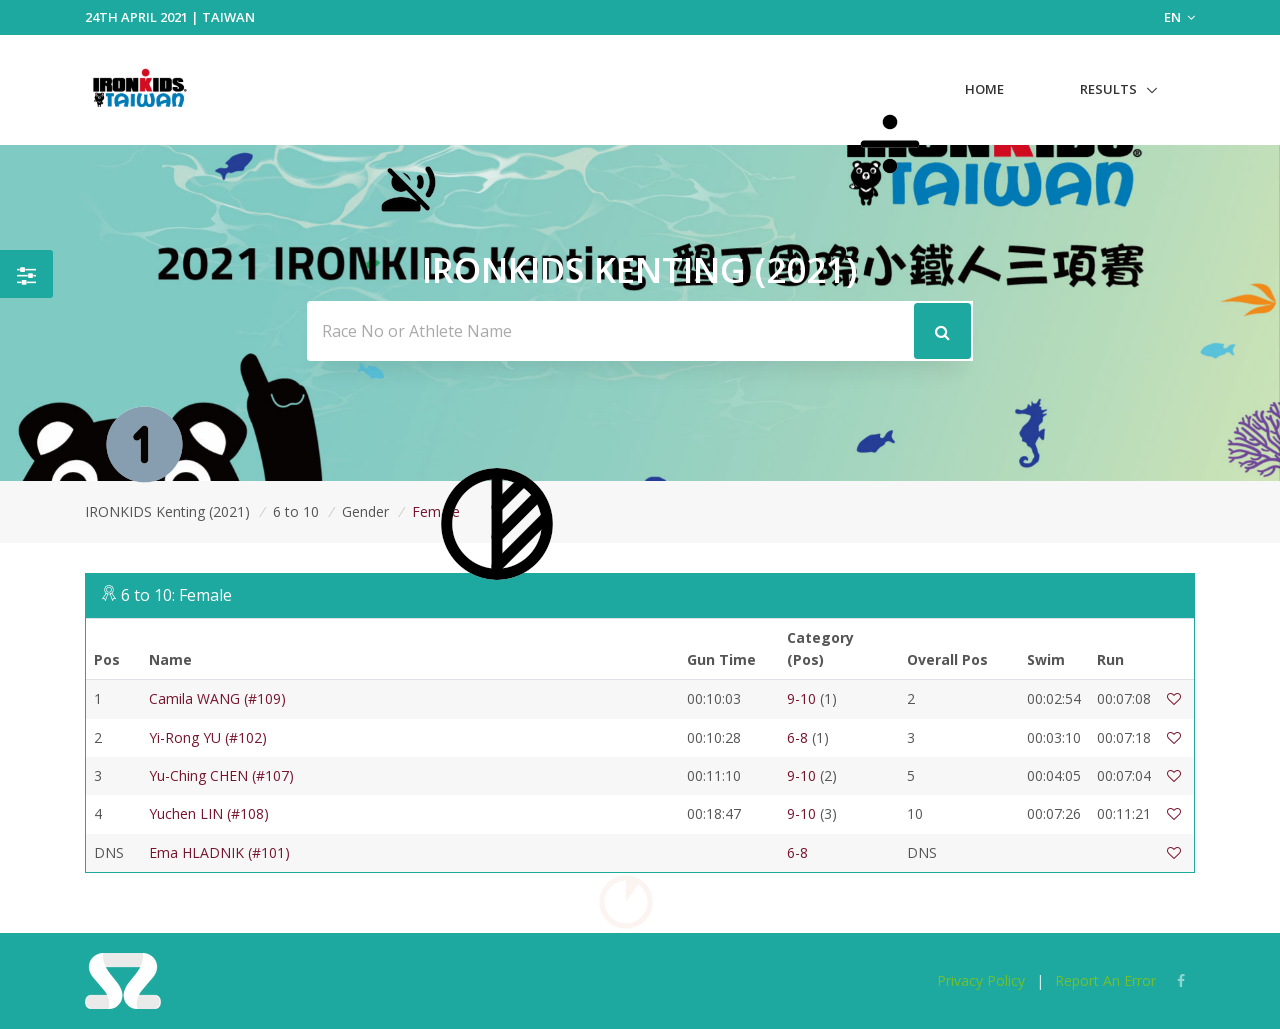 Image resolution: width=1280 pixels, height=1029 pixels. Describe the element at coordinates (497, 524) in the screenshot. I see `adjust screen brightness settings` at that location.